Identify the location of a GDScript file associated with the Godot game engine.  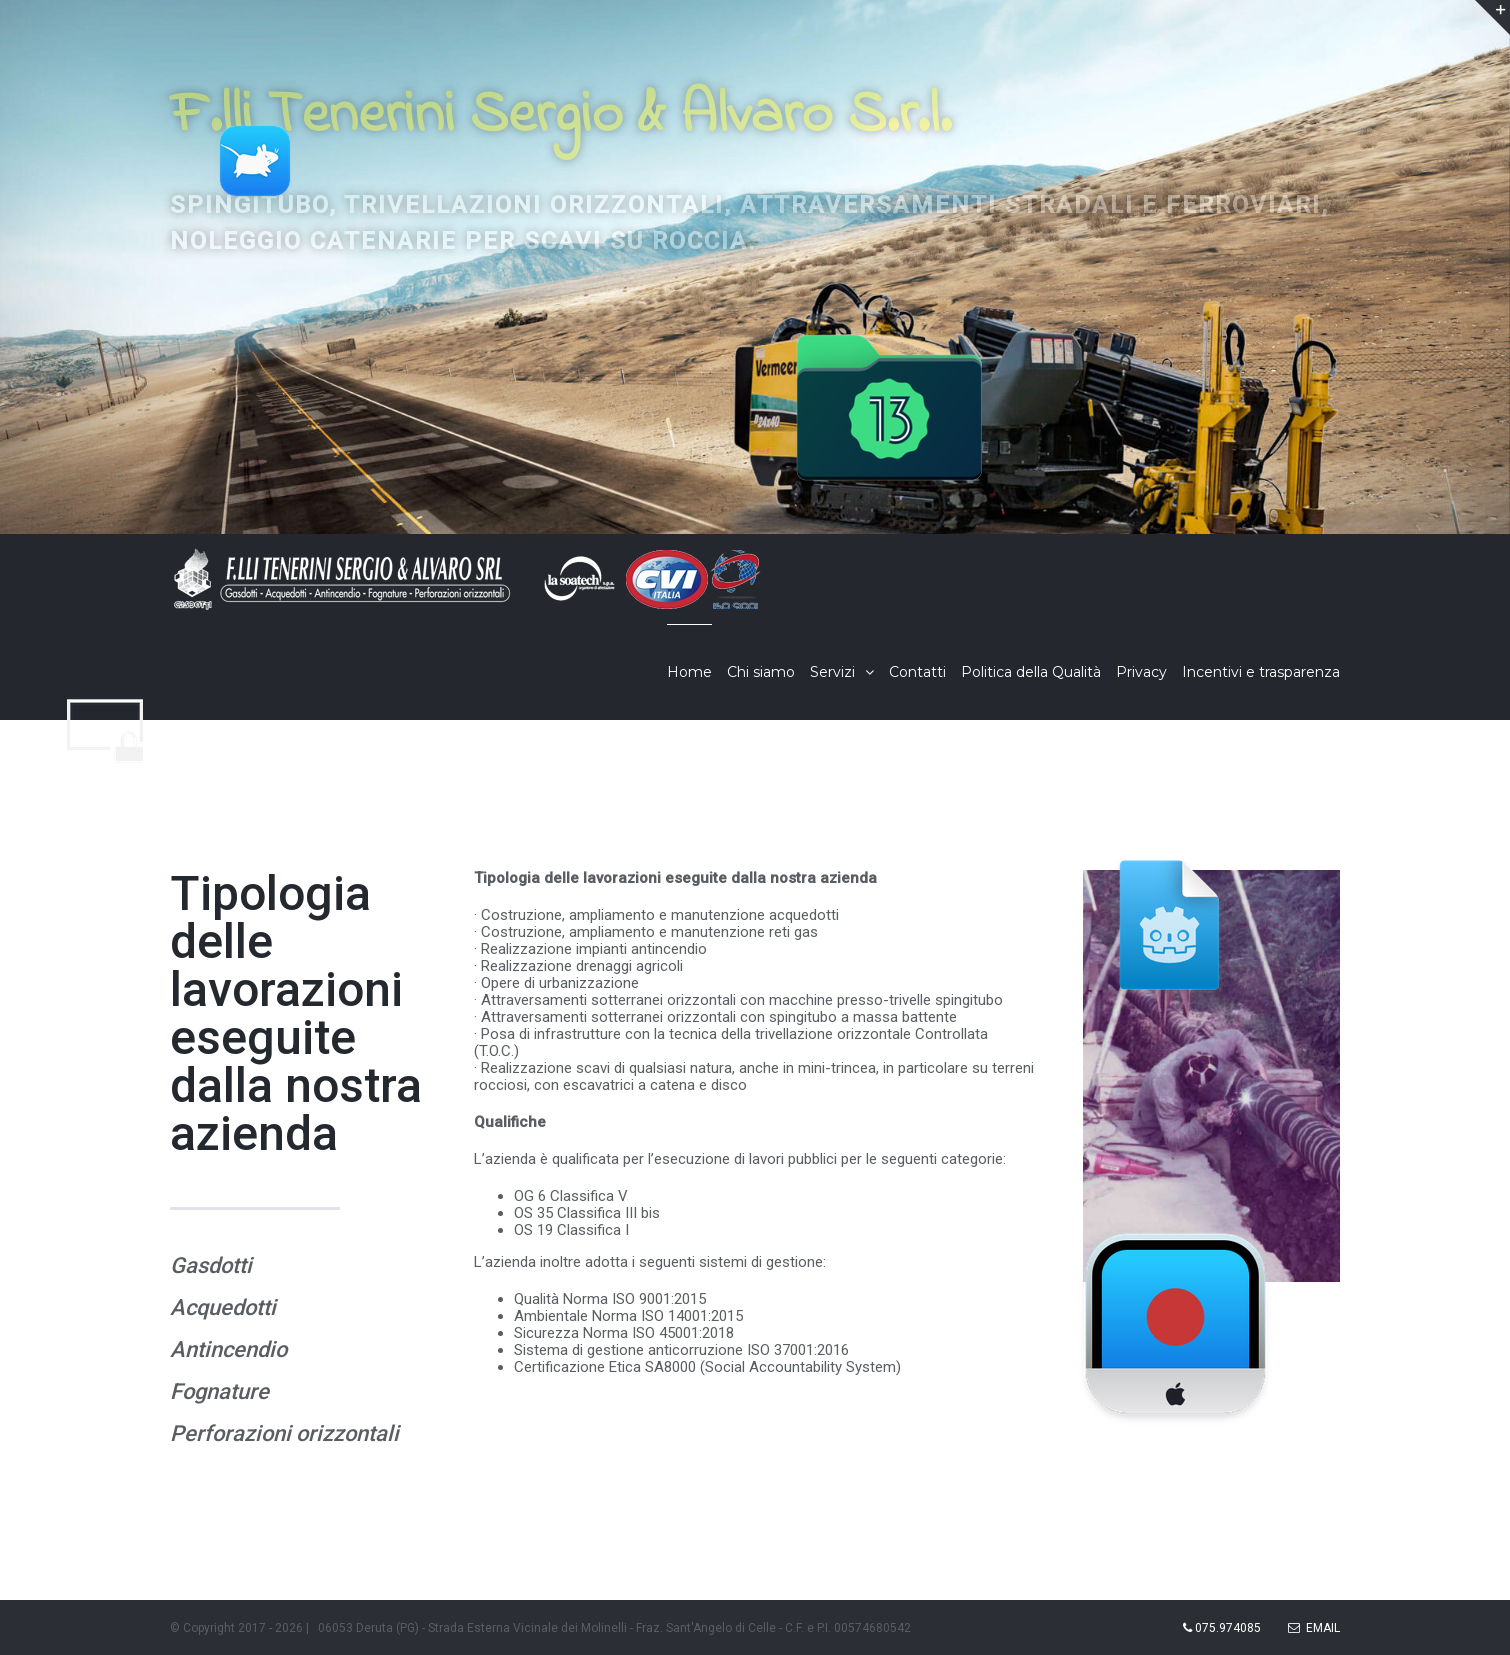
(1169, 927).